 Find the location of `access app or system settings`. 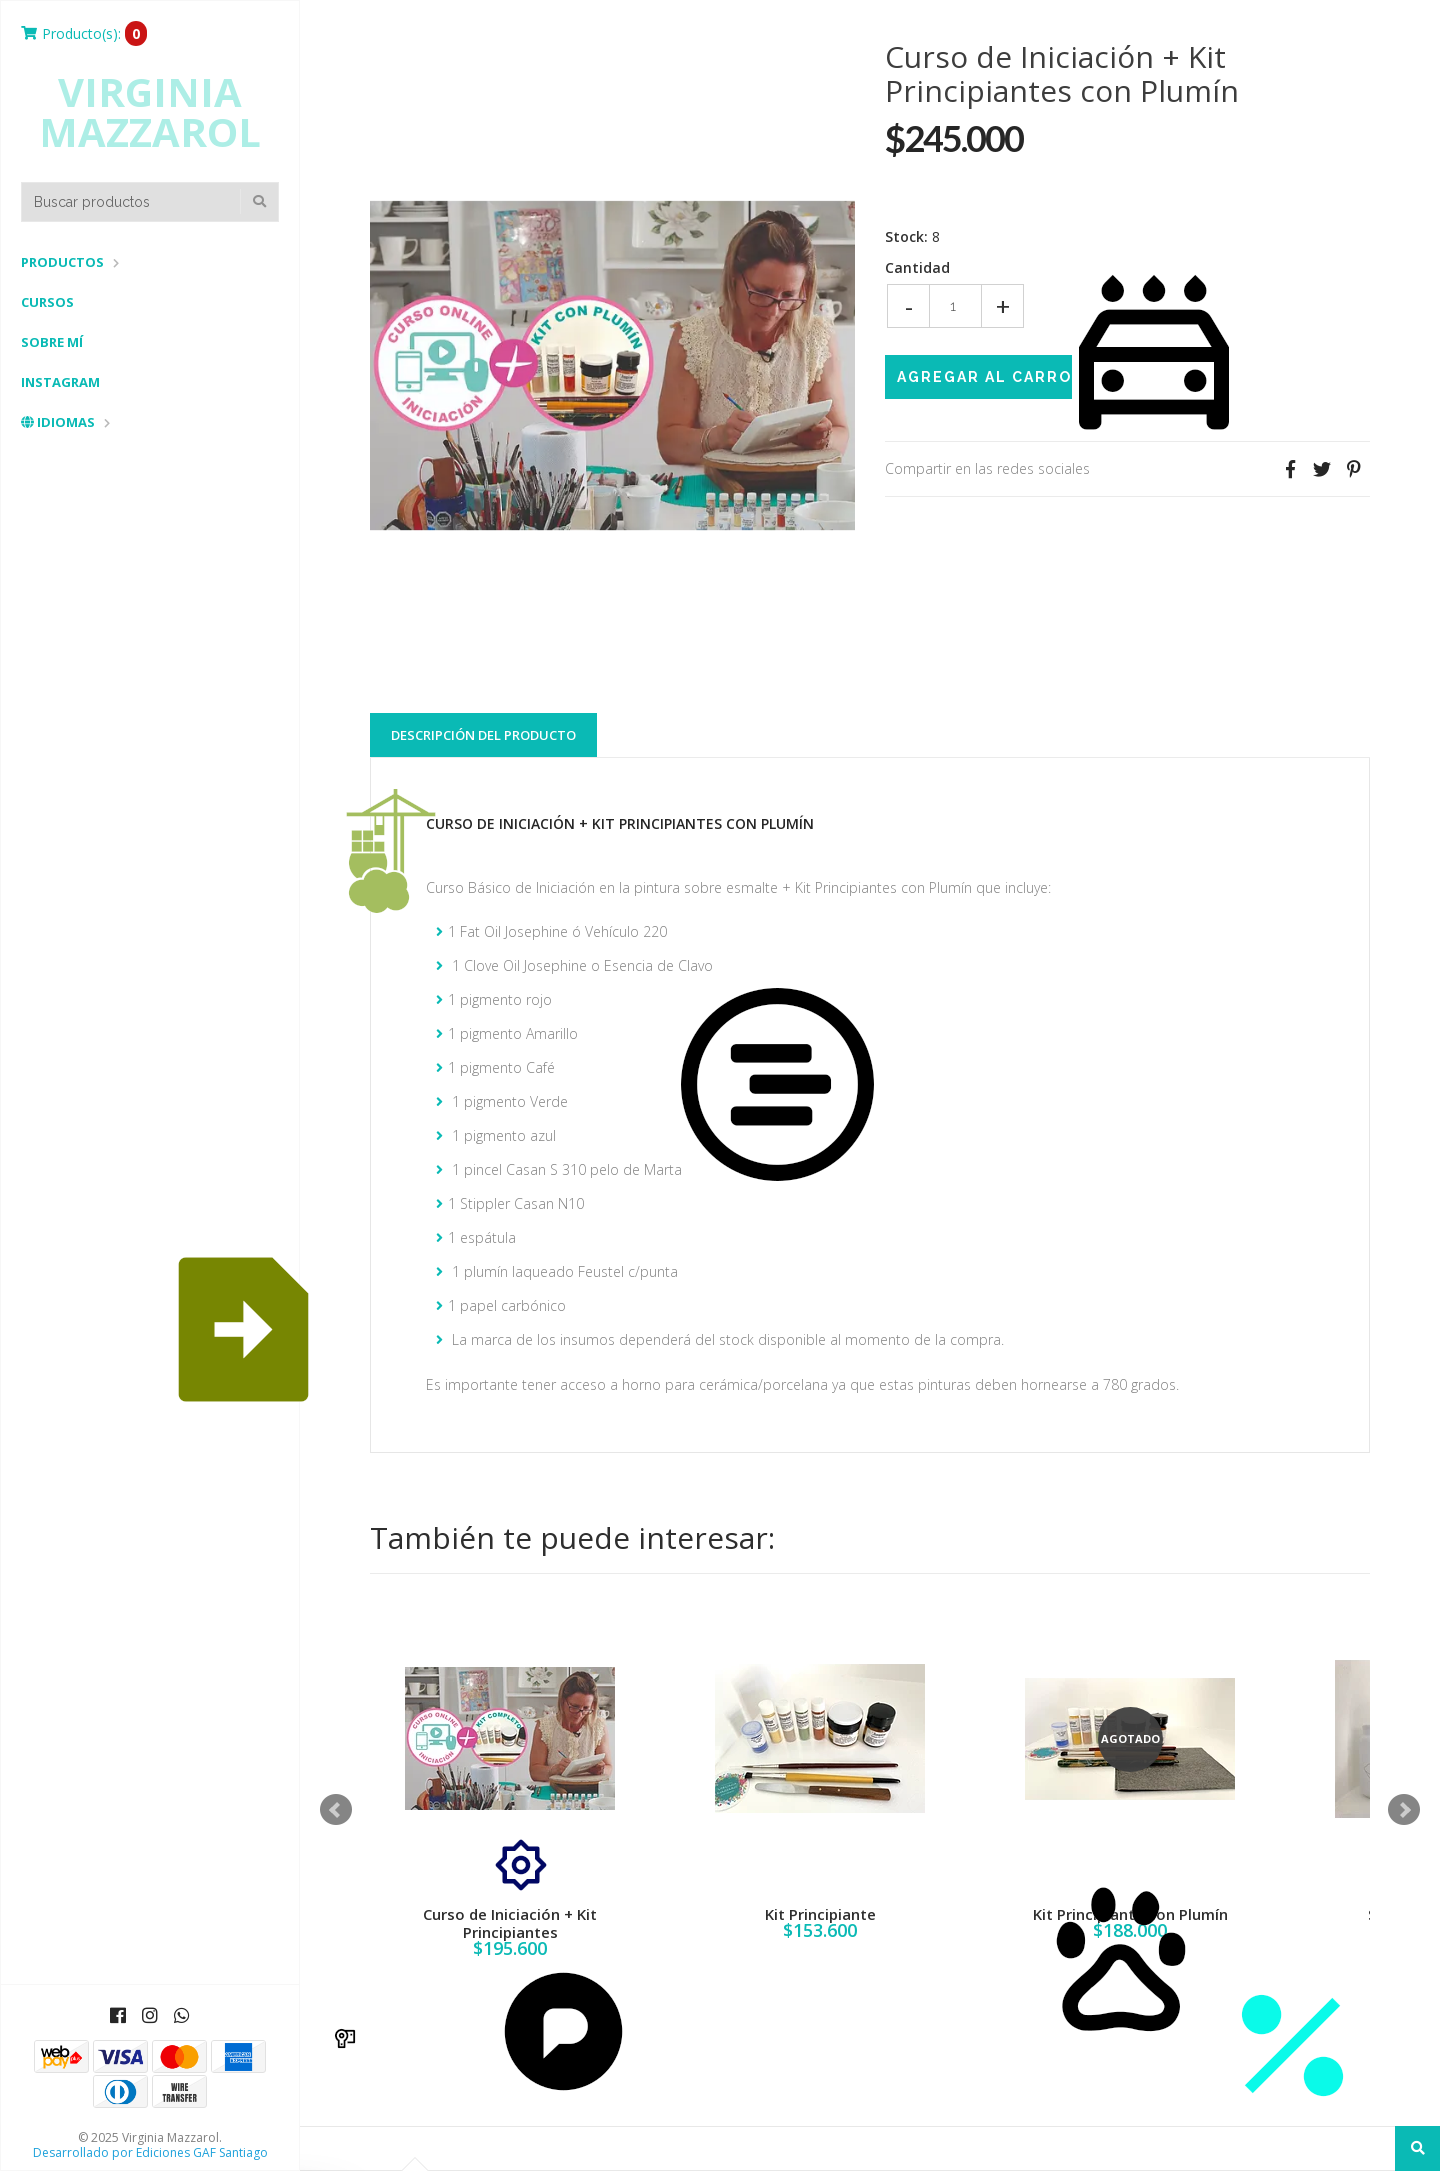

access app or system settings is located at coordinates (521, 1865).